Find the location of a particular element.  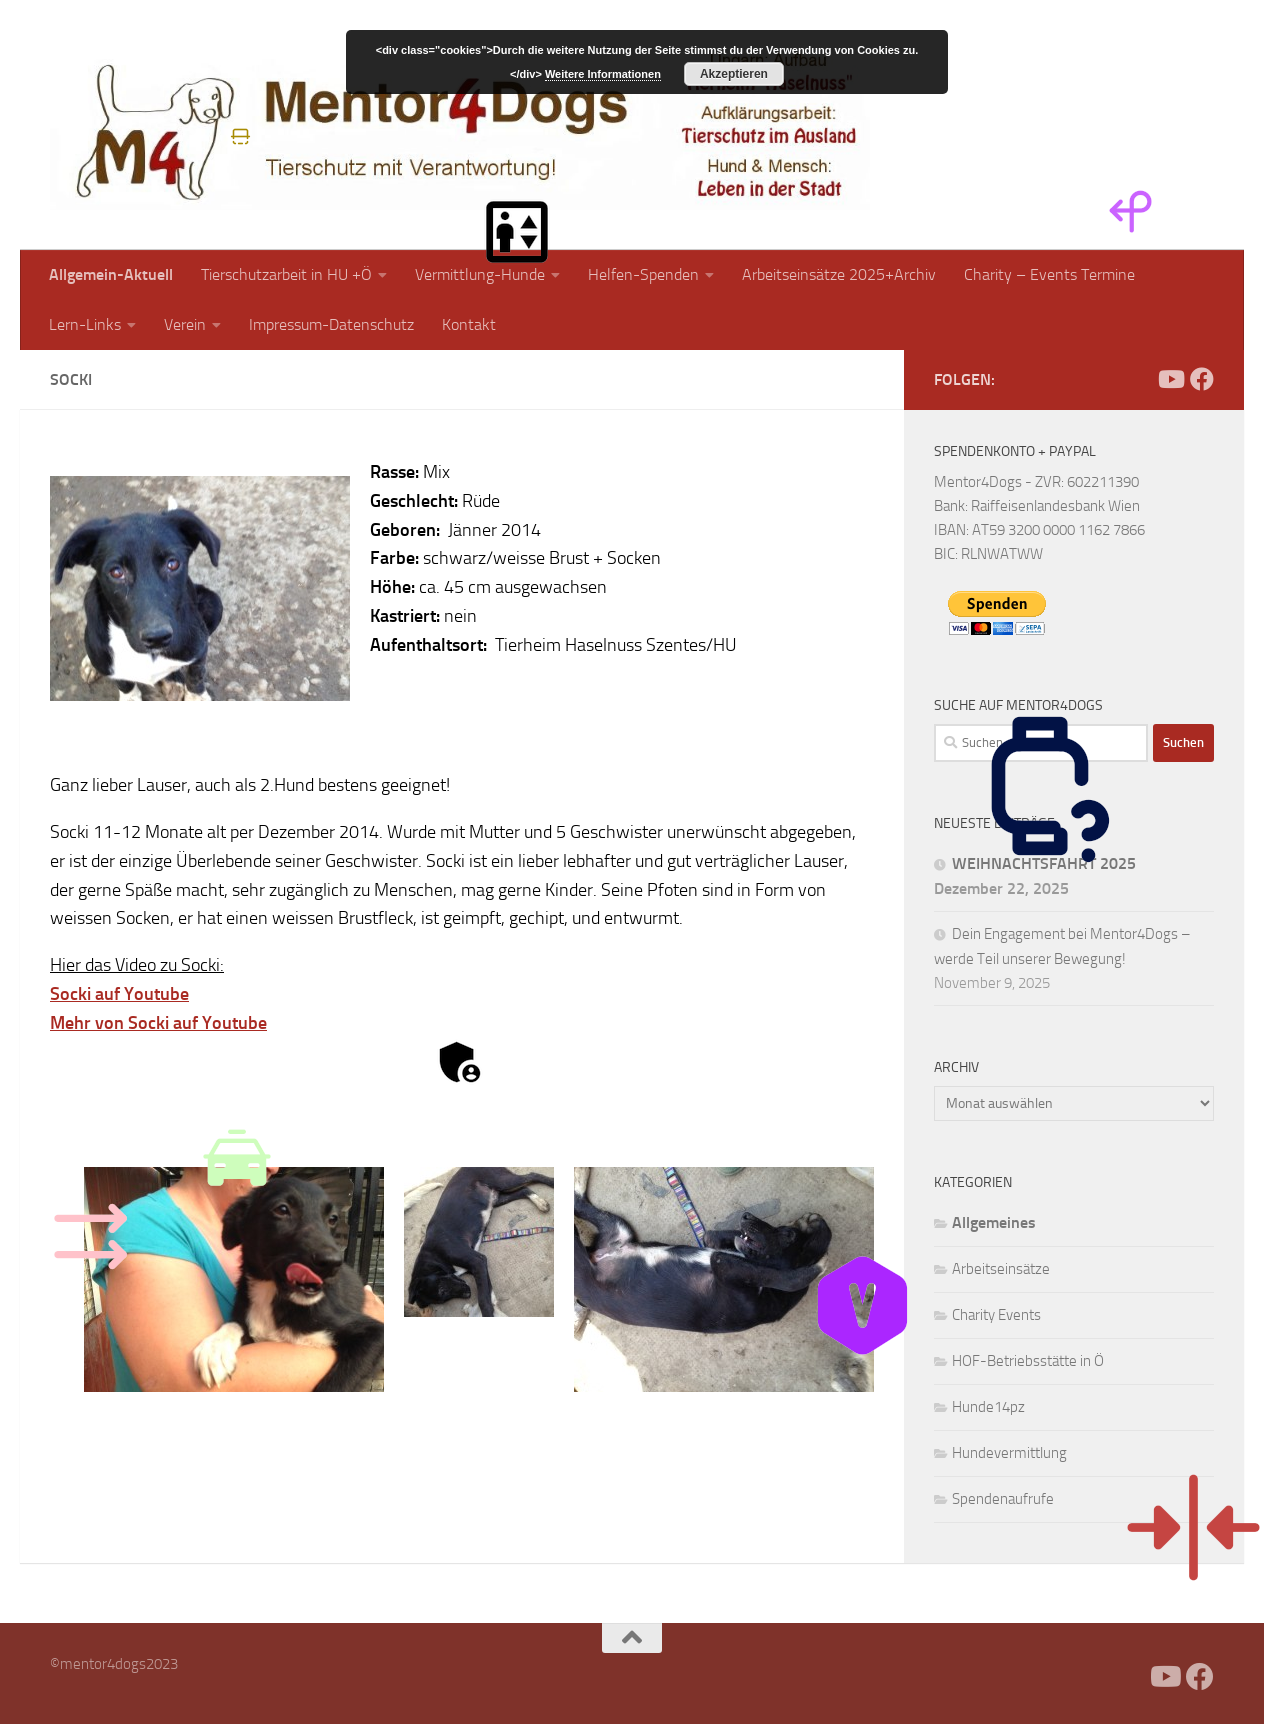

toggle horizontal layout or orientation is located at coordinates (240, 136).